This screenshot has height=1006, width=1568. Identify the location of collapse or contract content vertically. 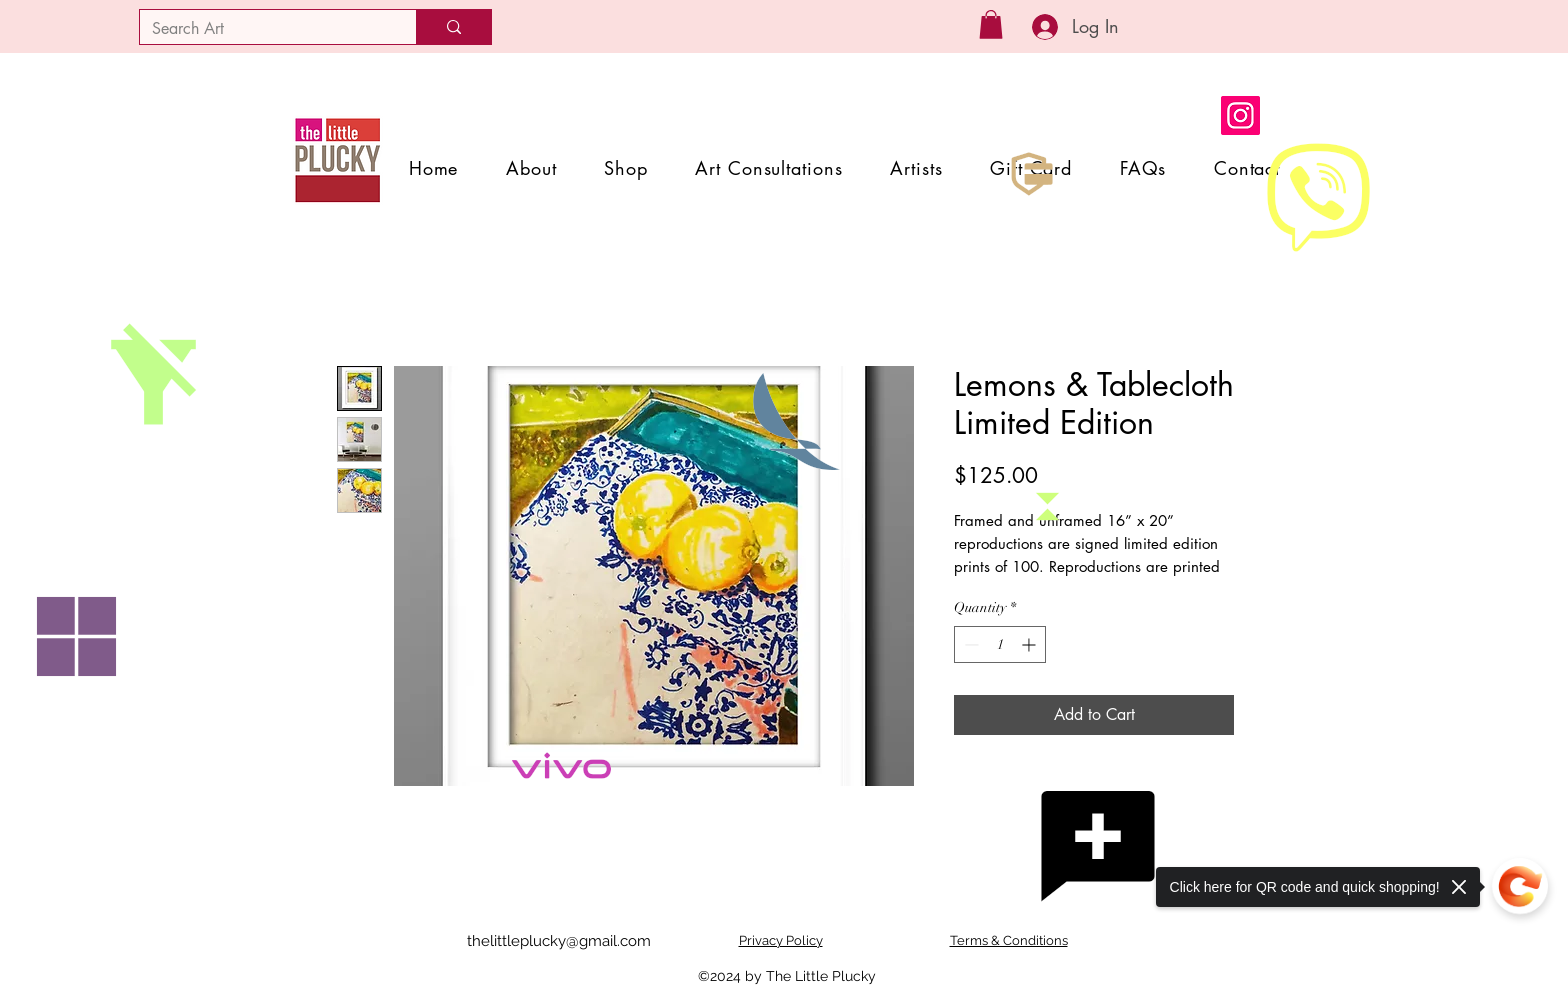
(1047, 506).